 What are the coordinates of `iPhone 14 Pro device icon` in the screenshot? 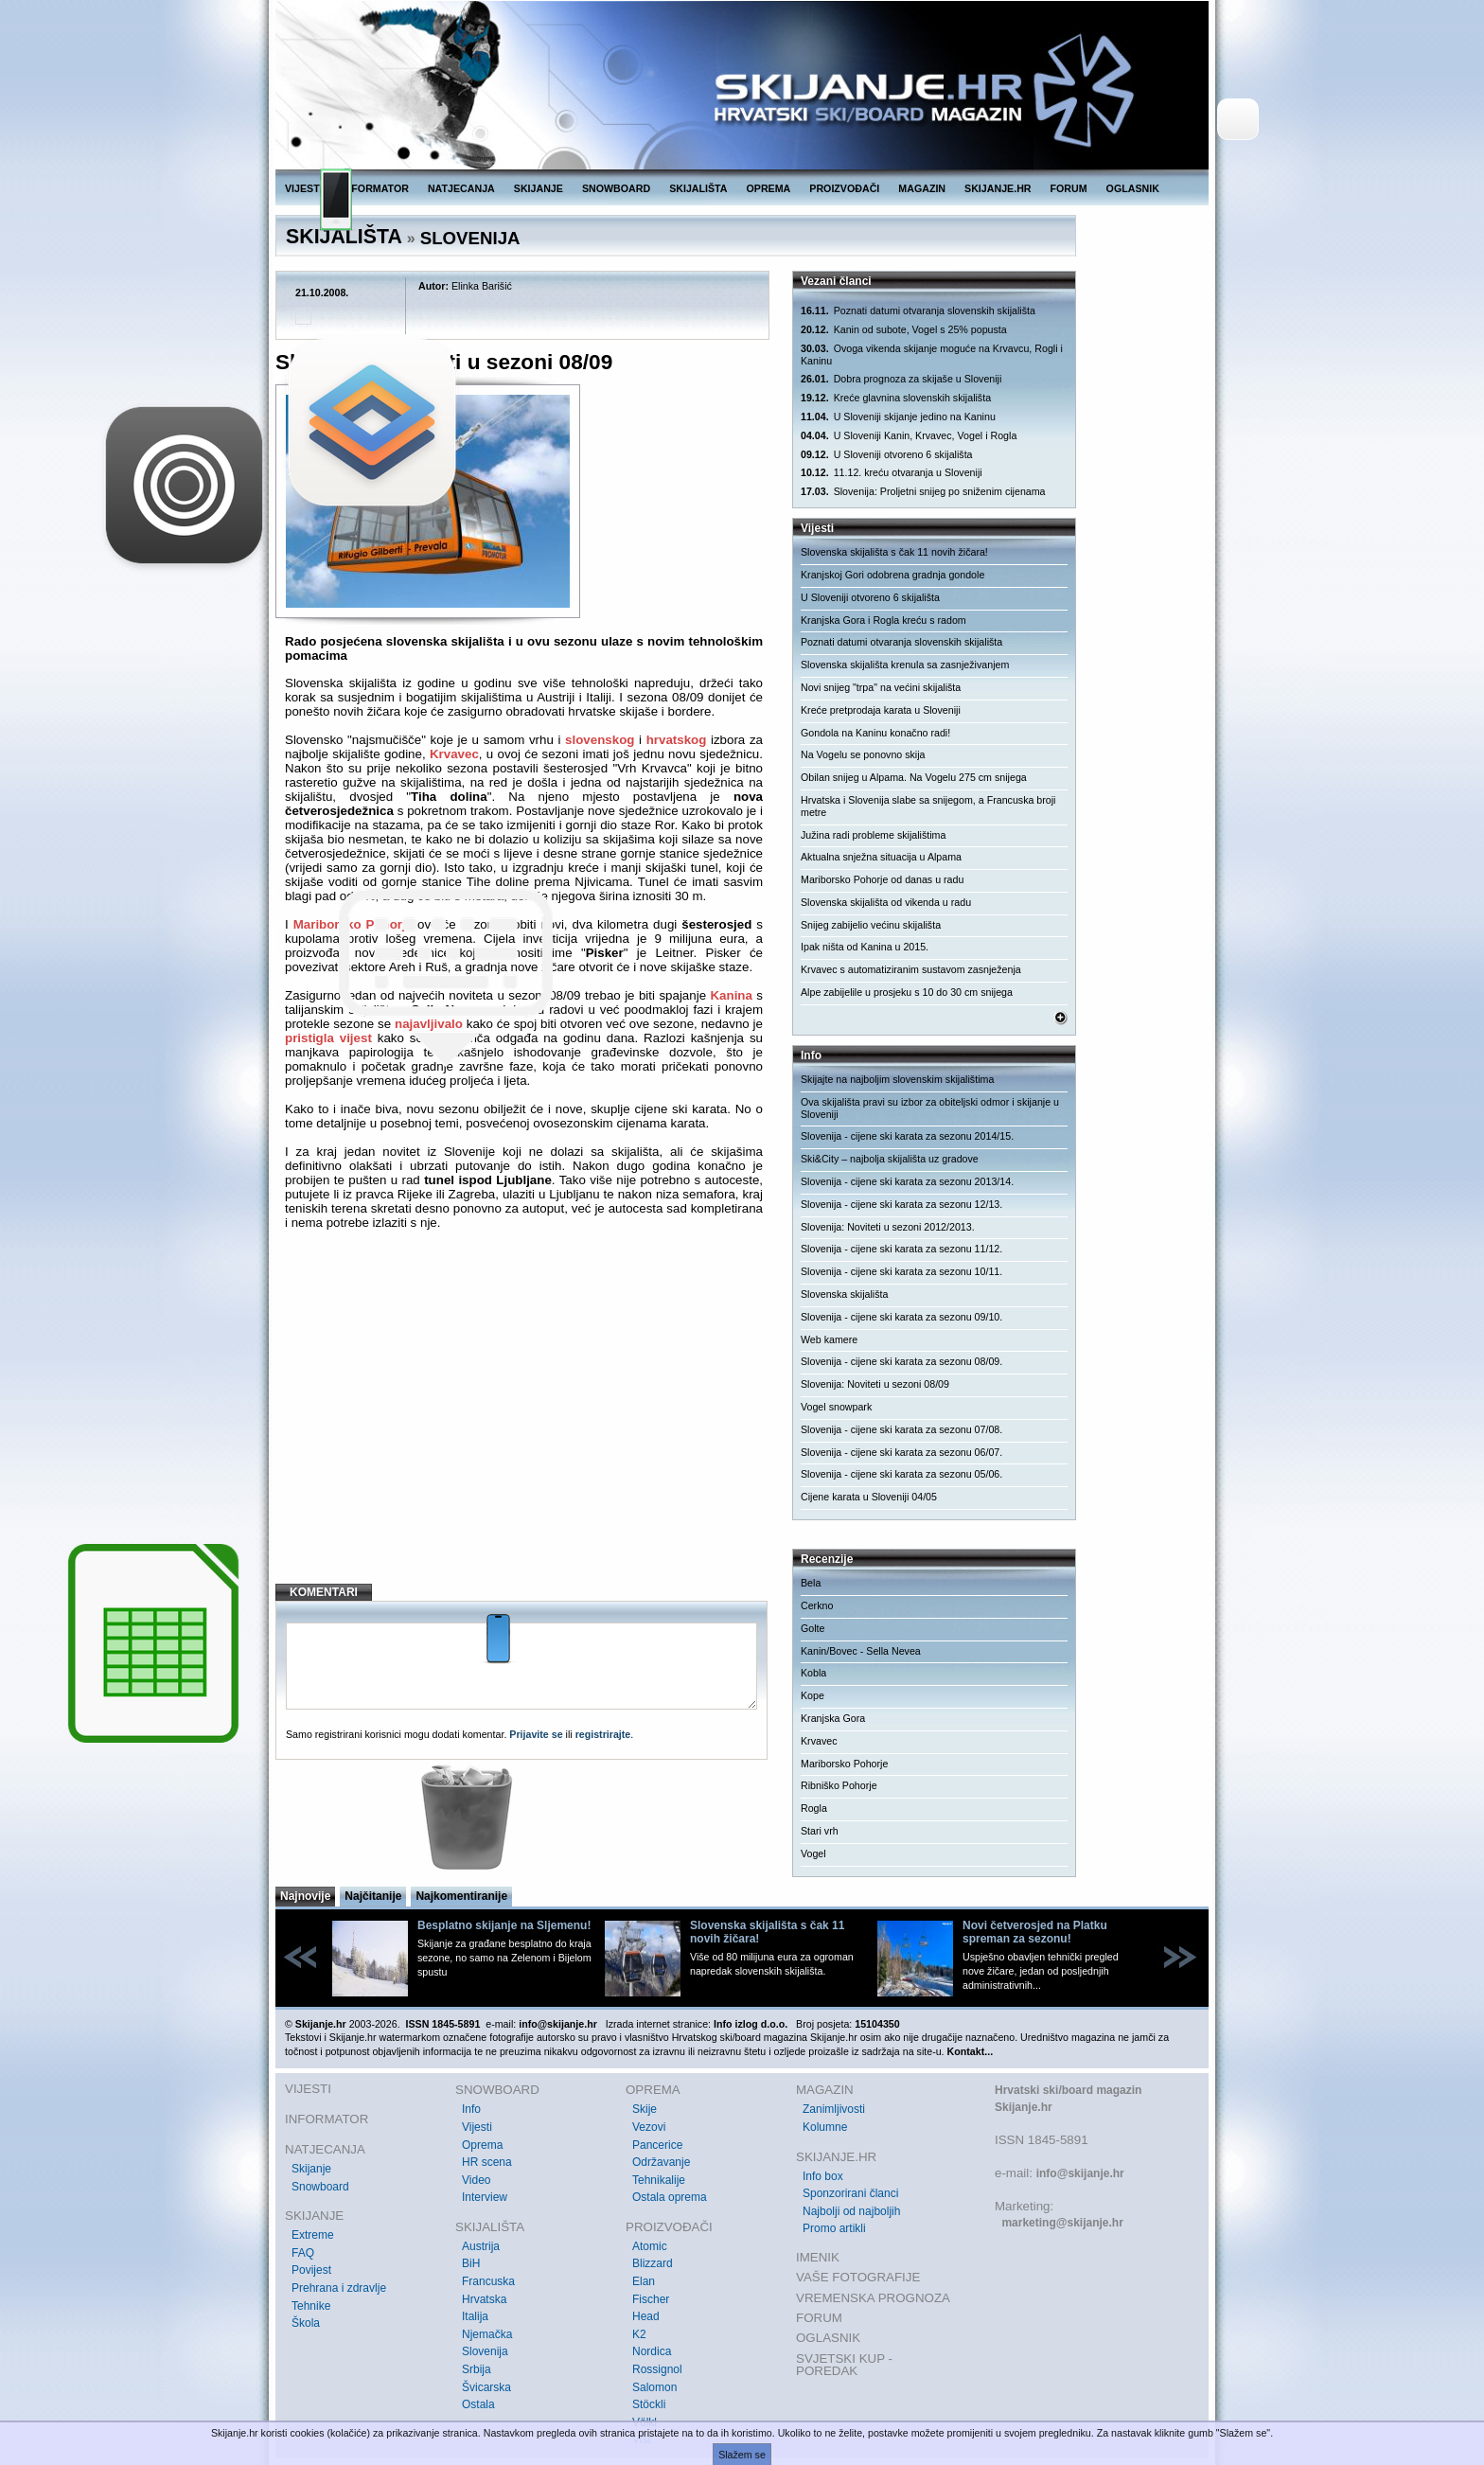 It's located at (498, 1639).